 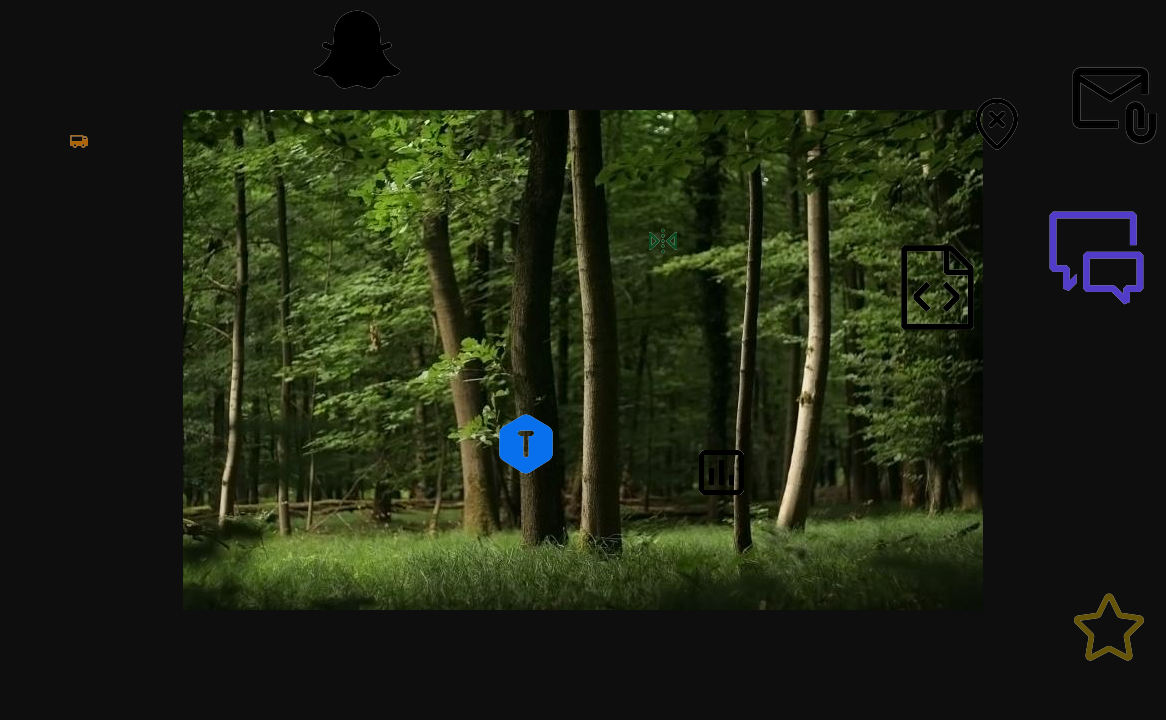 What do you see at coordinates (997, 124) in the screenshot?
I see `remove a saved location` at bounding box center [997, 124].